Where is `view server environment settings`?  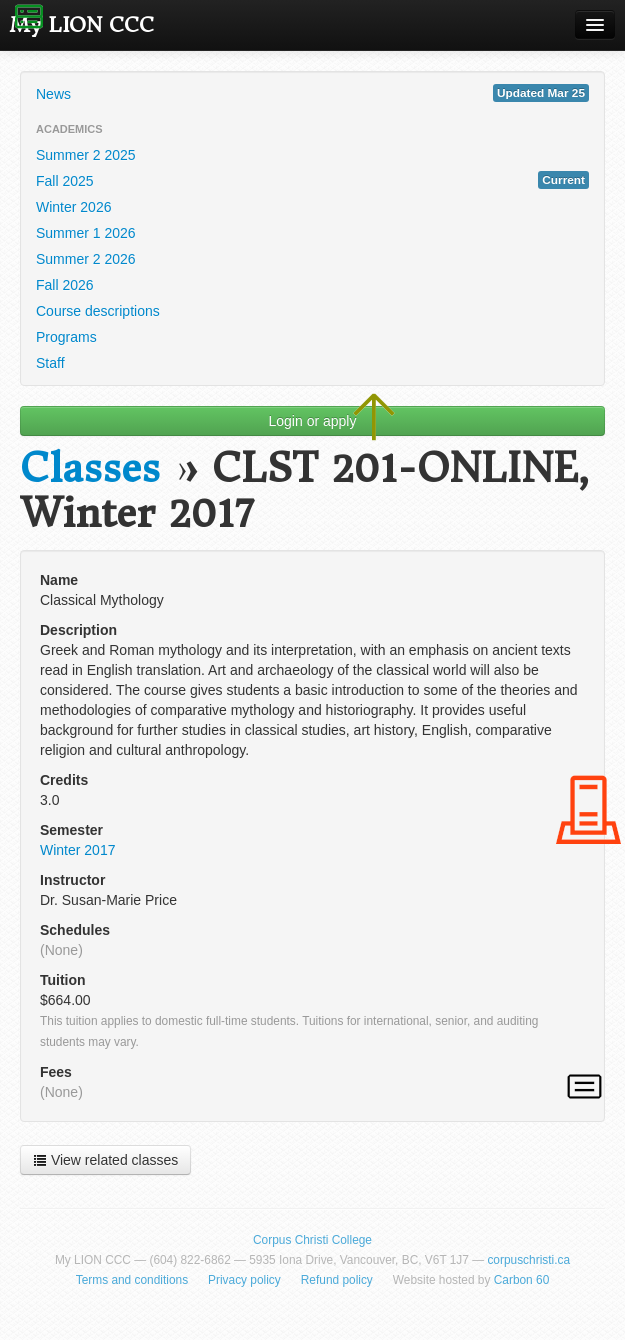
view server environment settings is located at coordinates (588, 807).